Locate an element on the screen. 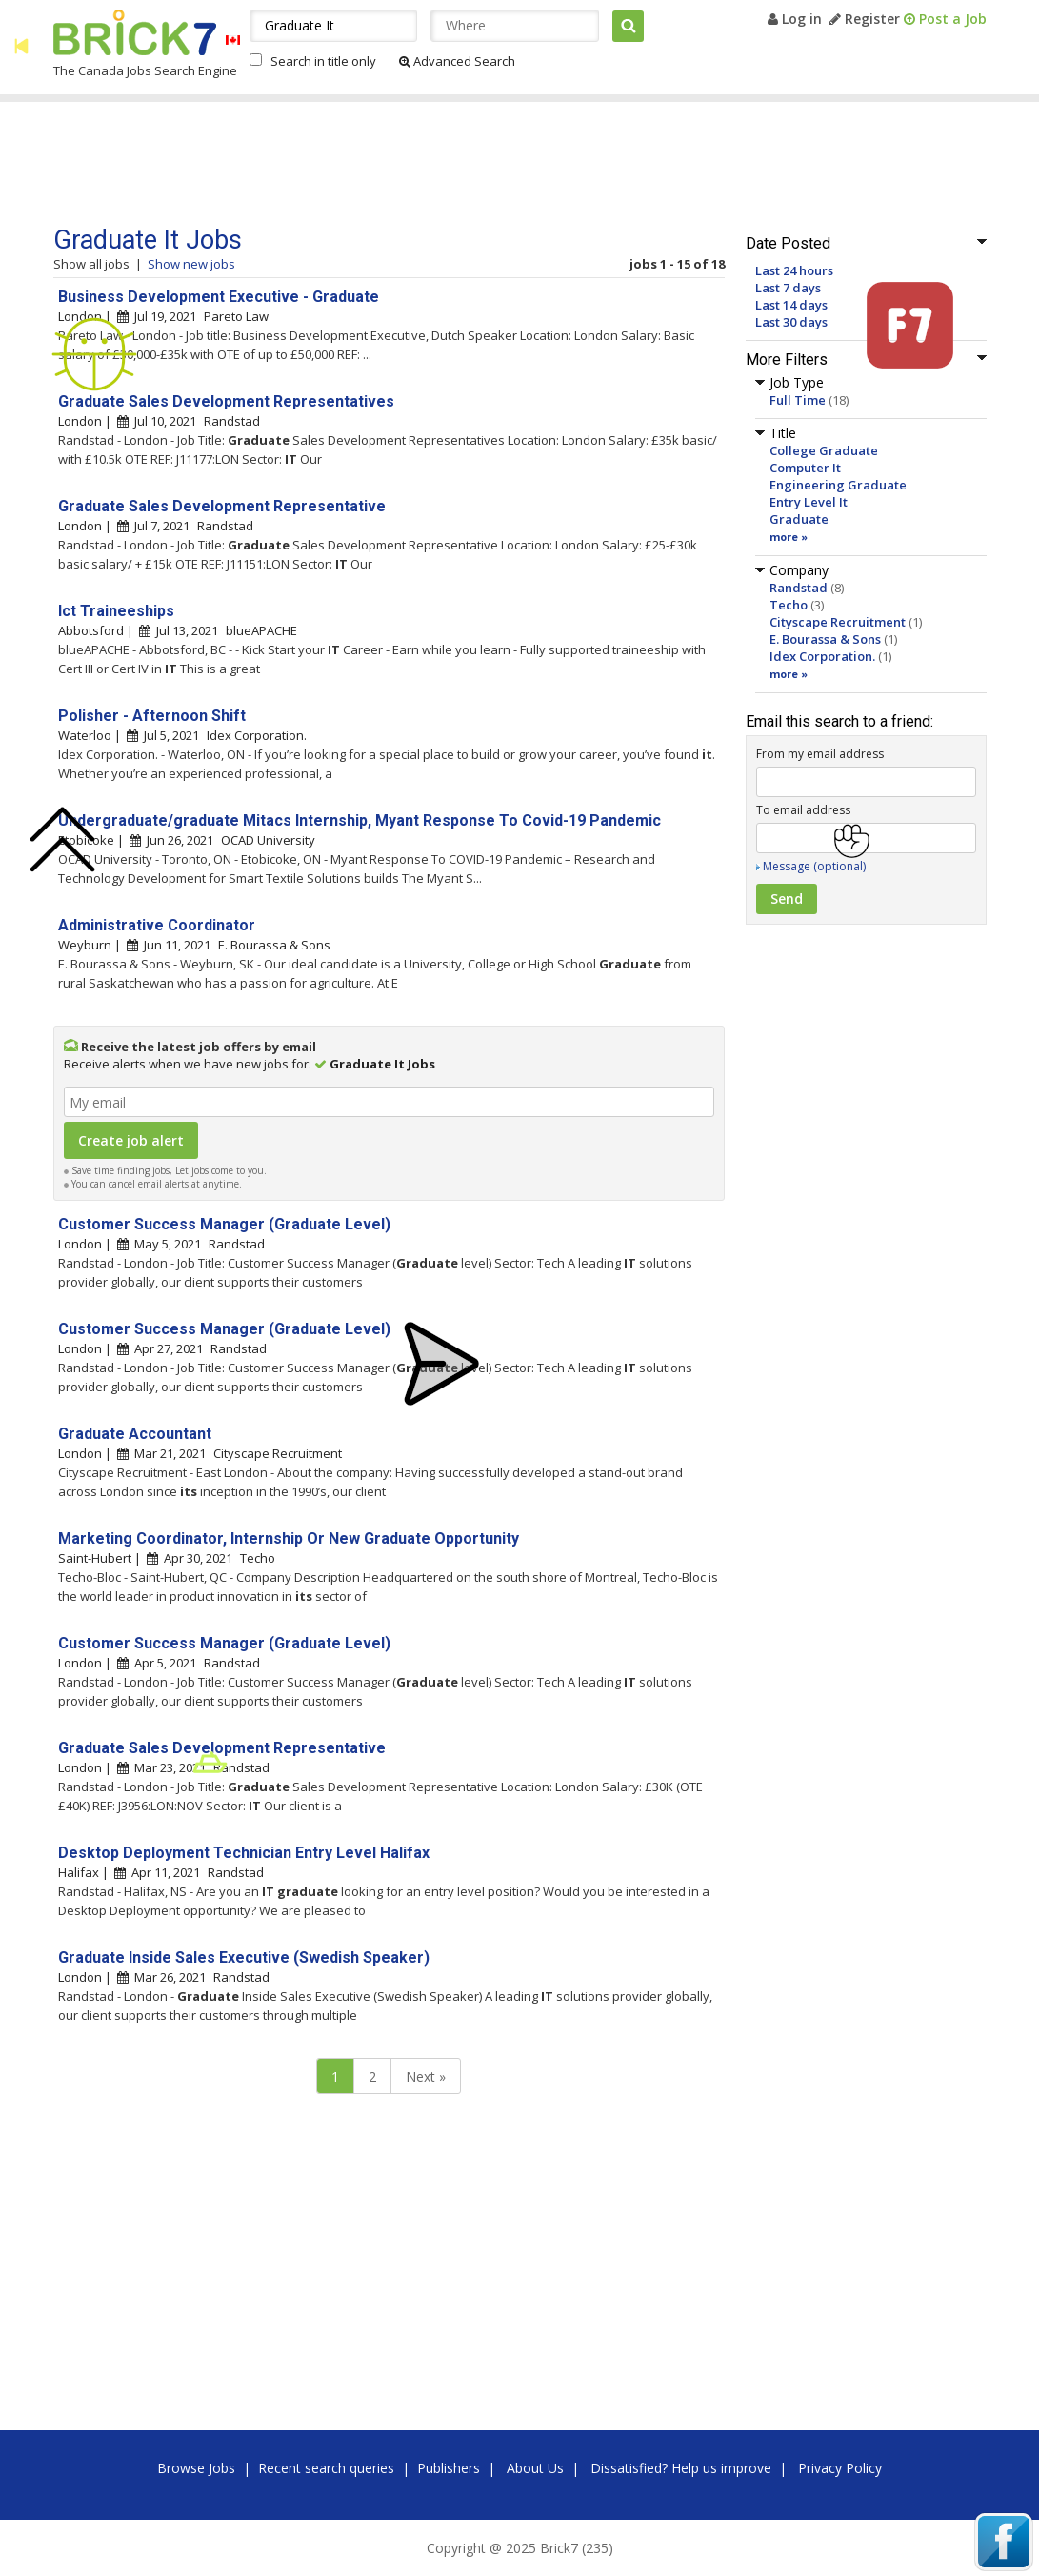  scroll to top of page is located at coordinates (62, 842).